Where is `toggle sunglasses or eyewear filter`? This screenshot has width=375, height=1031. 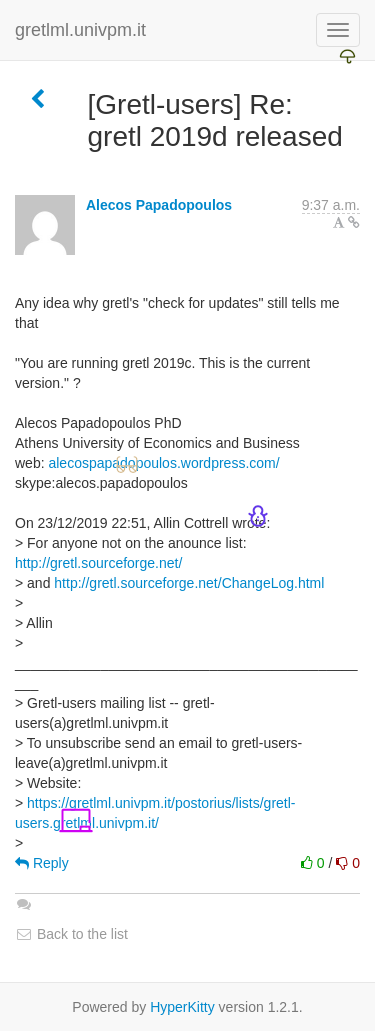
toggle sunglasses or eyewear filter is located at coordinates (127, 465).